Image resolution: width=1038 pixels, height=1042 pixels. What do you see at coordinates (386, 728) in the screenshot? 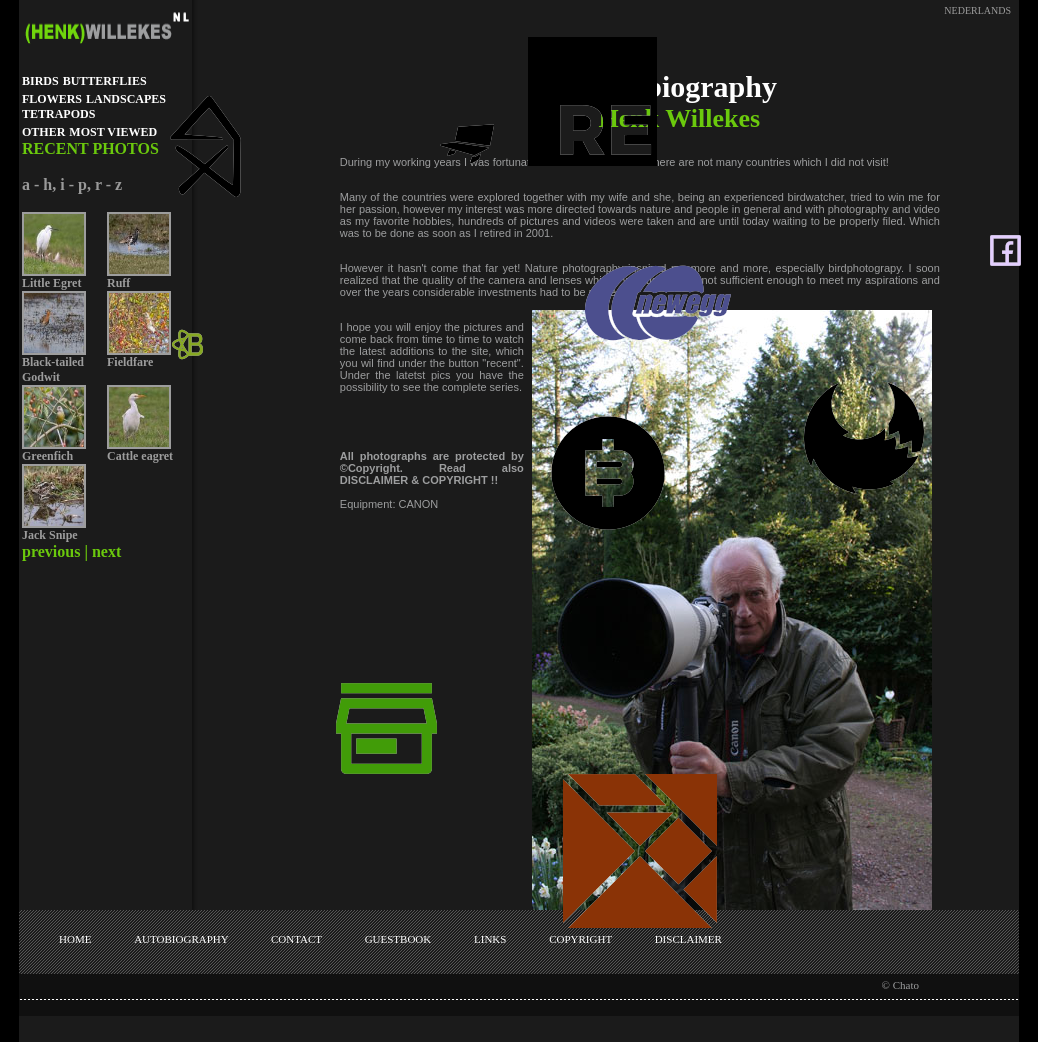
I see `browse or open the store` at bounding box center [386, 728].